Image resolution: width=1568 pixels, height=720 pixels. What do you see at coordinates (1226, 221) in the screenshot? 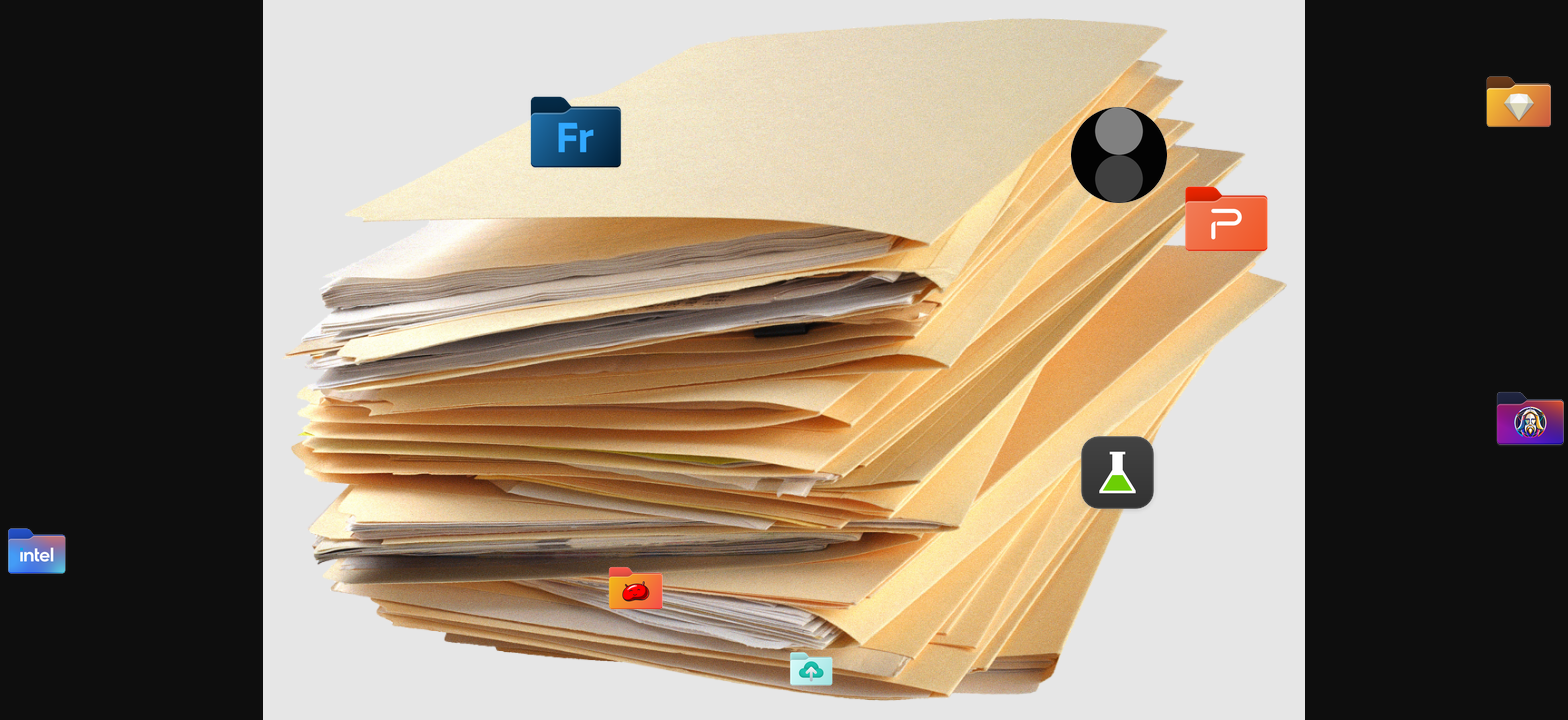
I see `open folder containing WPS presentation files` at bounding box center [1226, 221].